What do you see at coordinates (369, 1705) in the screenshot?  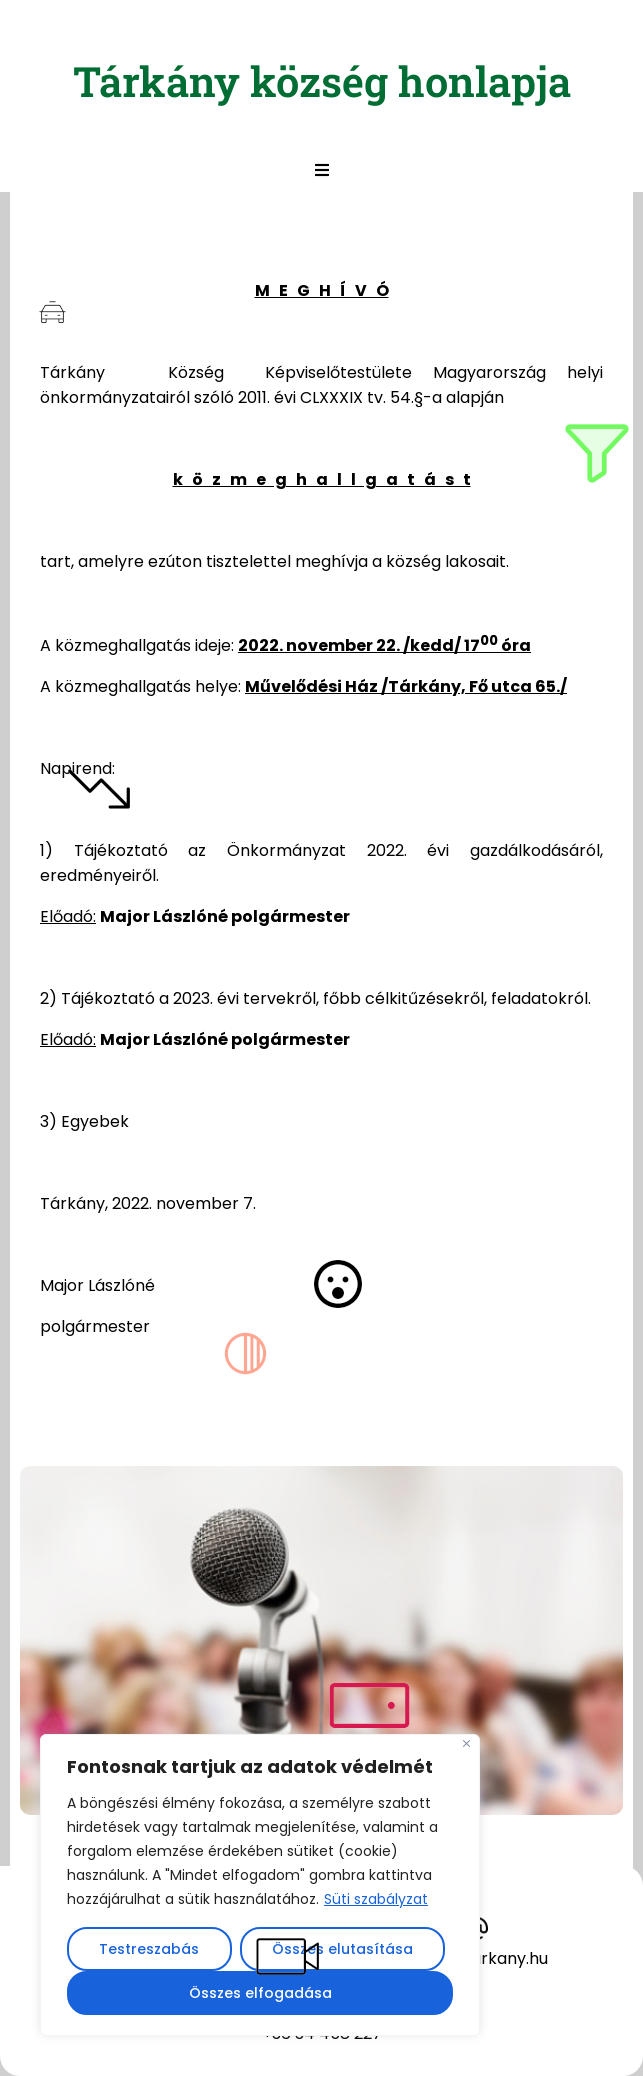 I see `access storage or disk drive settings` at bounding box center [369, 1705].